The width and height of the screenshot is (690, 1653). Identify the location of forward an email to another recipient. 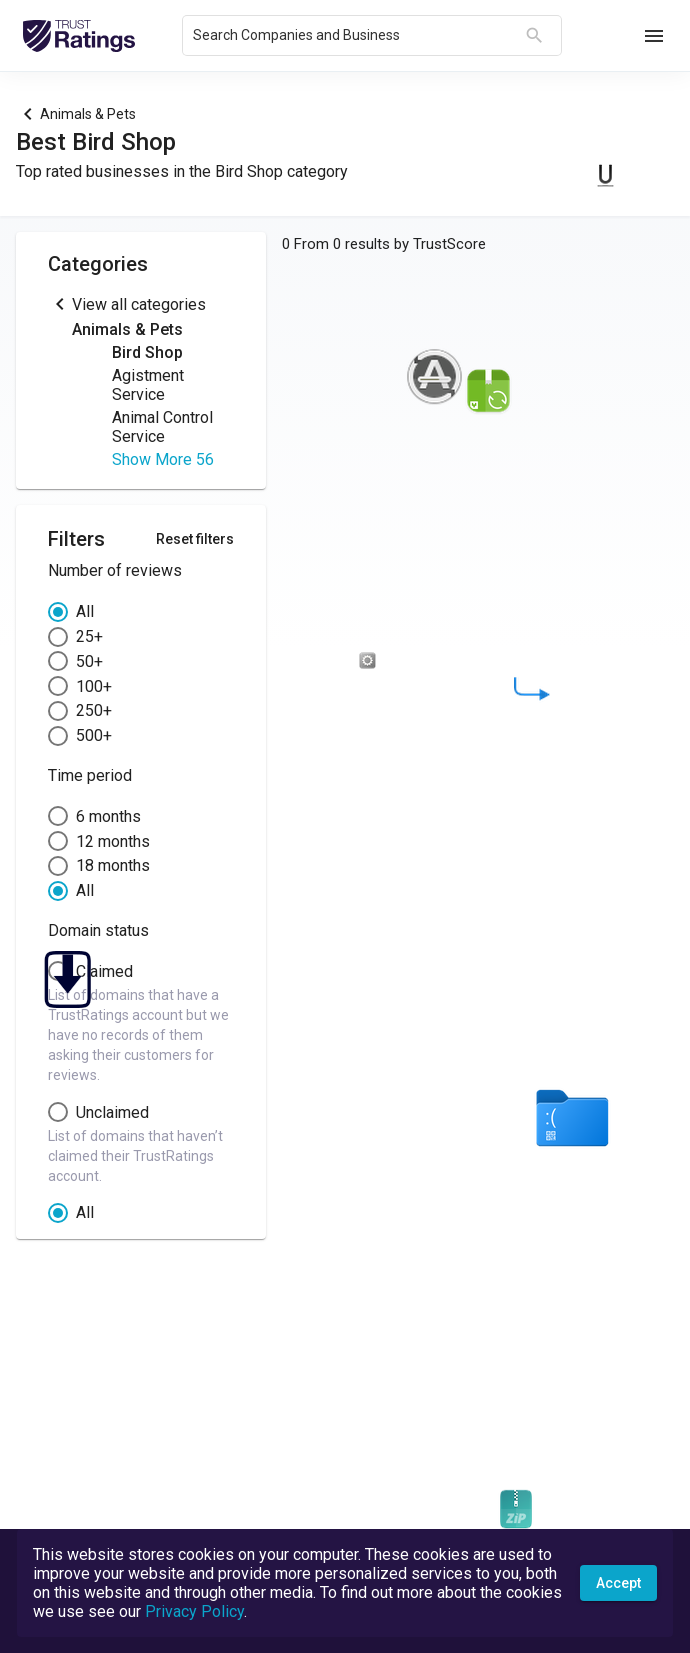
(532, 686).